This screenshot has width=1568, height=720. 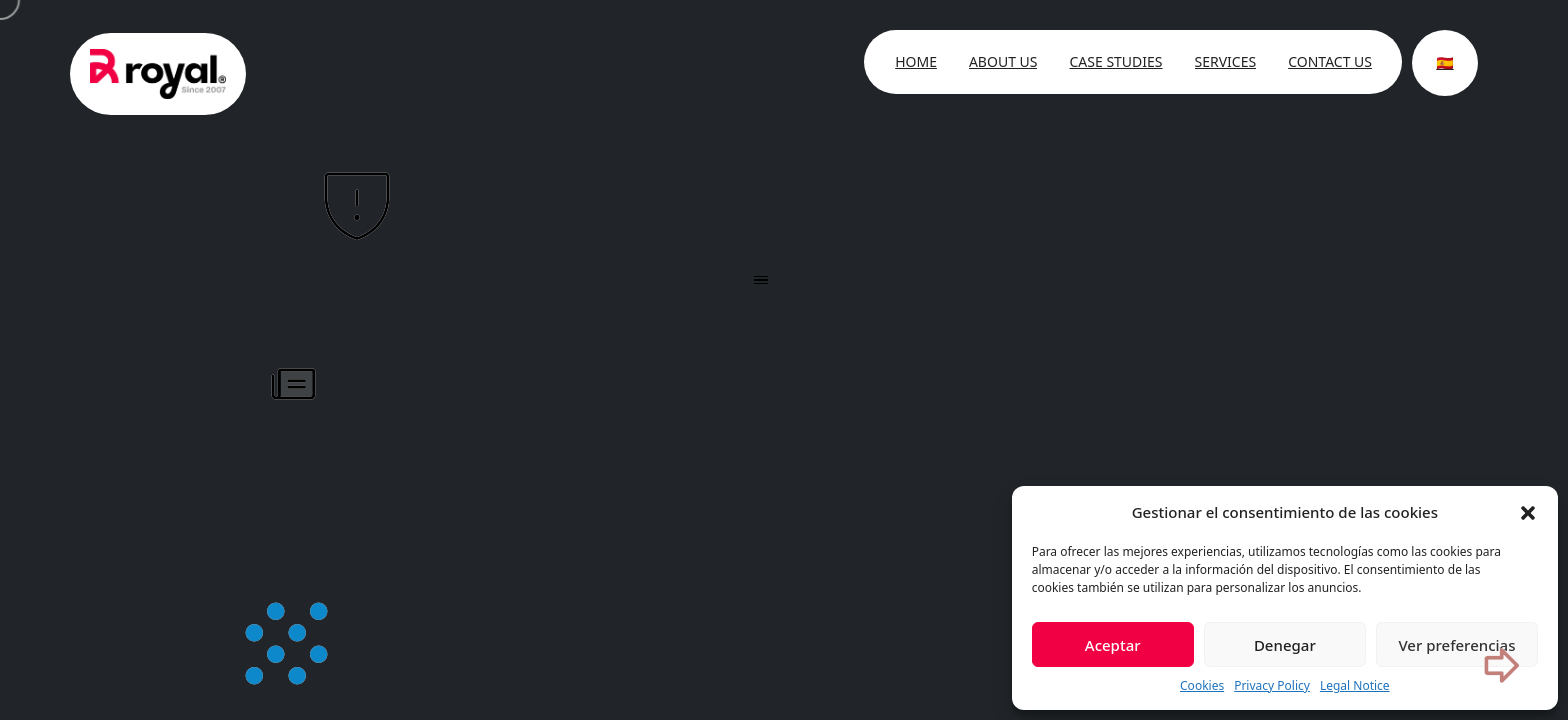 I want to click on go forward or proceed to the next step, so click(x=1500, y=665).